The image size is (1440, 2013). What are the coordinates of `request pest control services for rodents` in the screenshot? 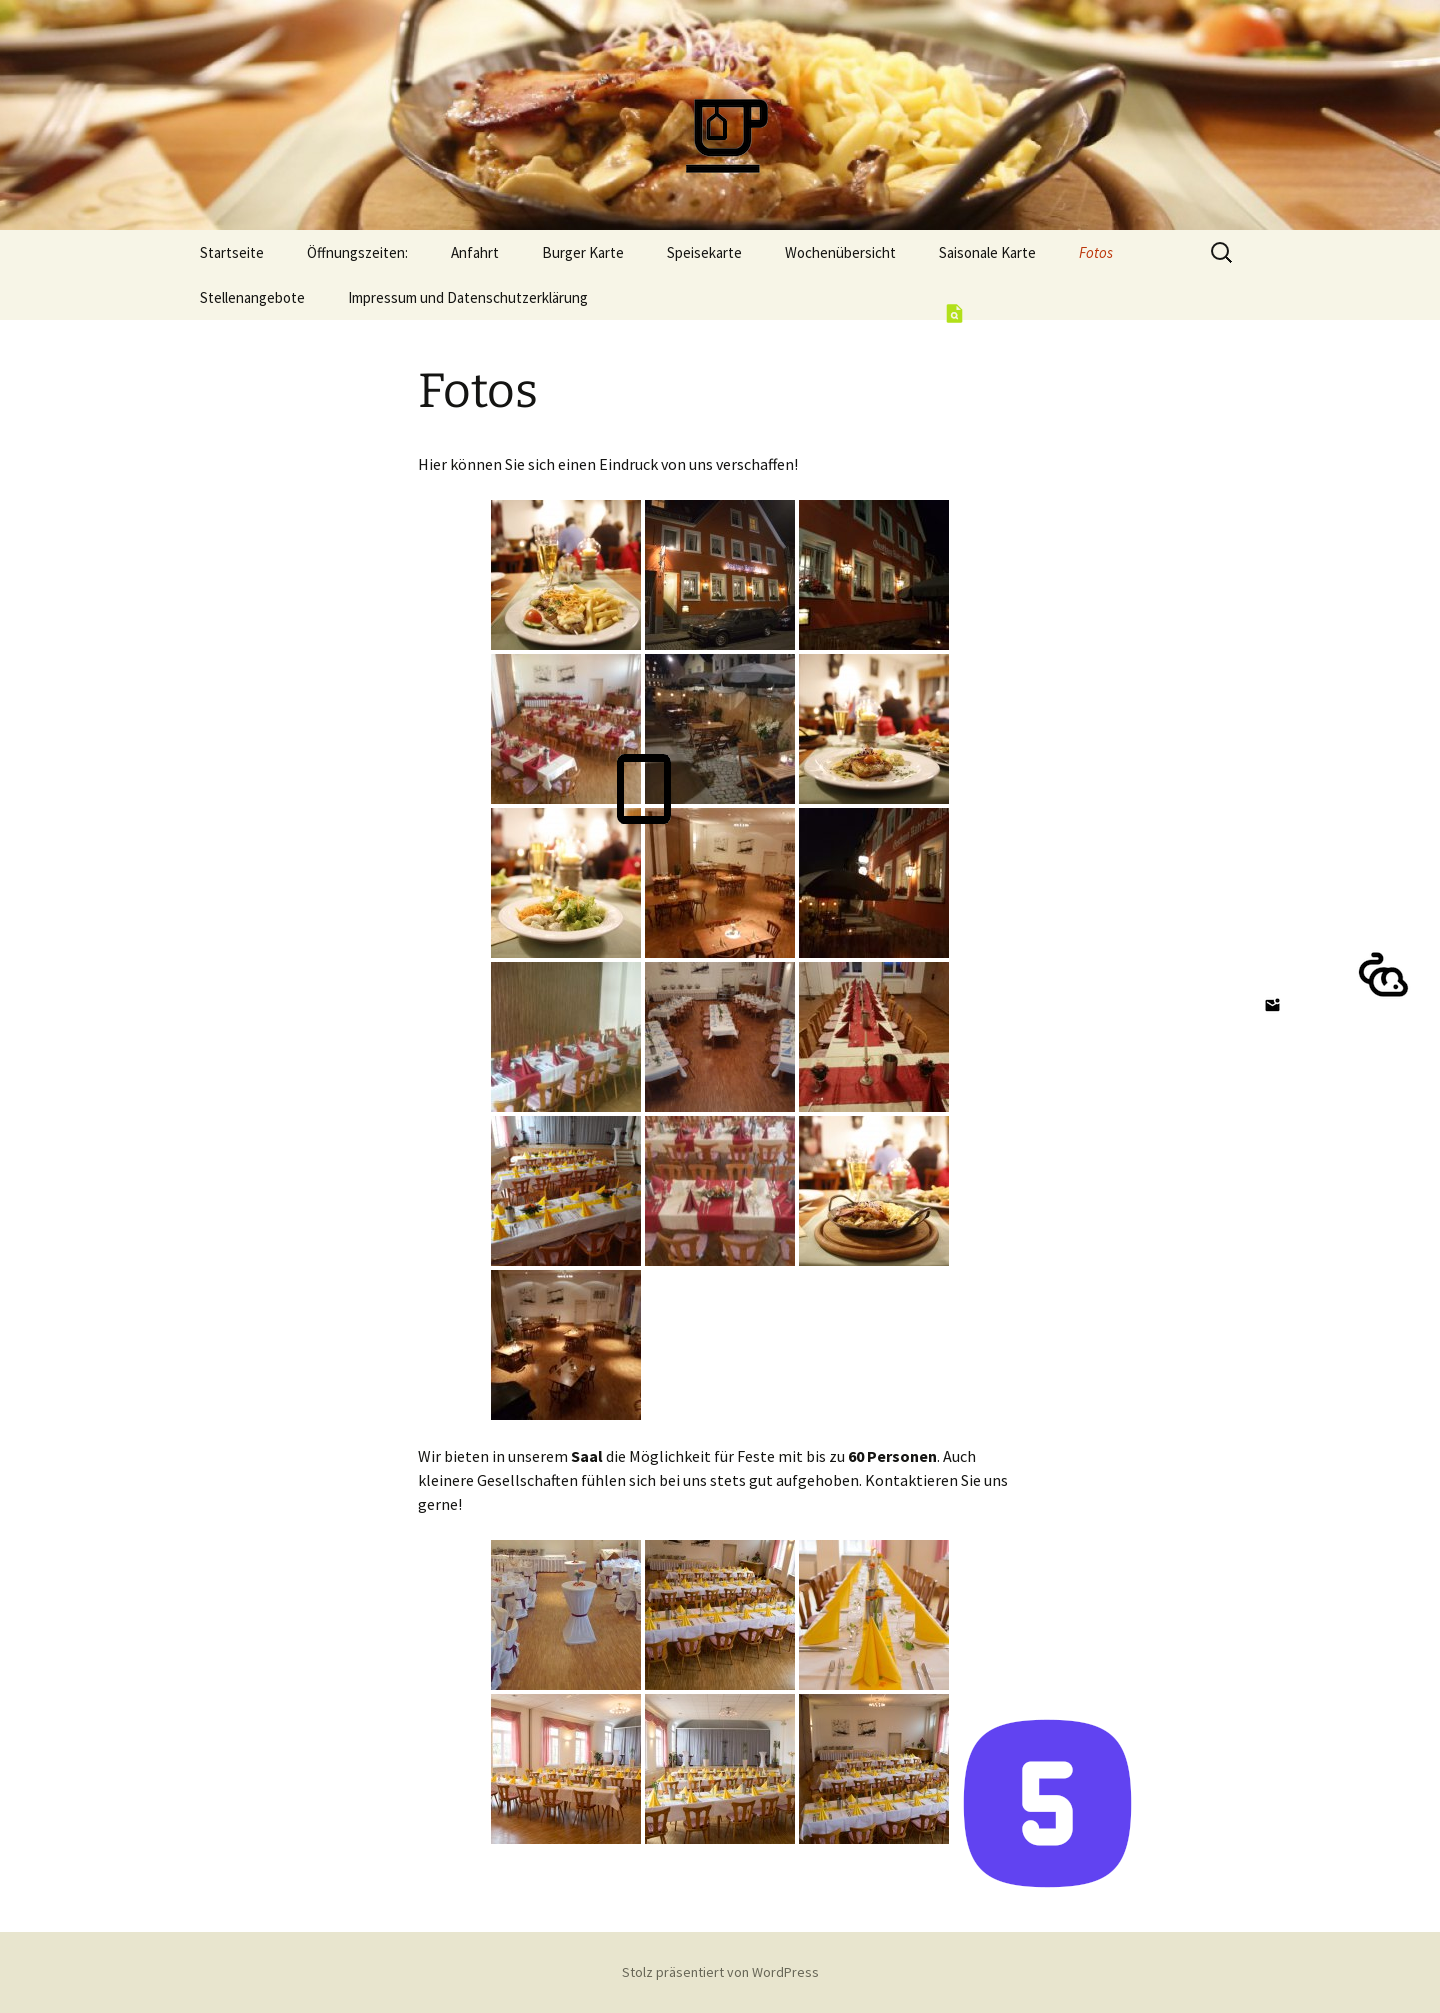 It's located at (1383, 974).